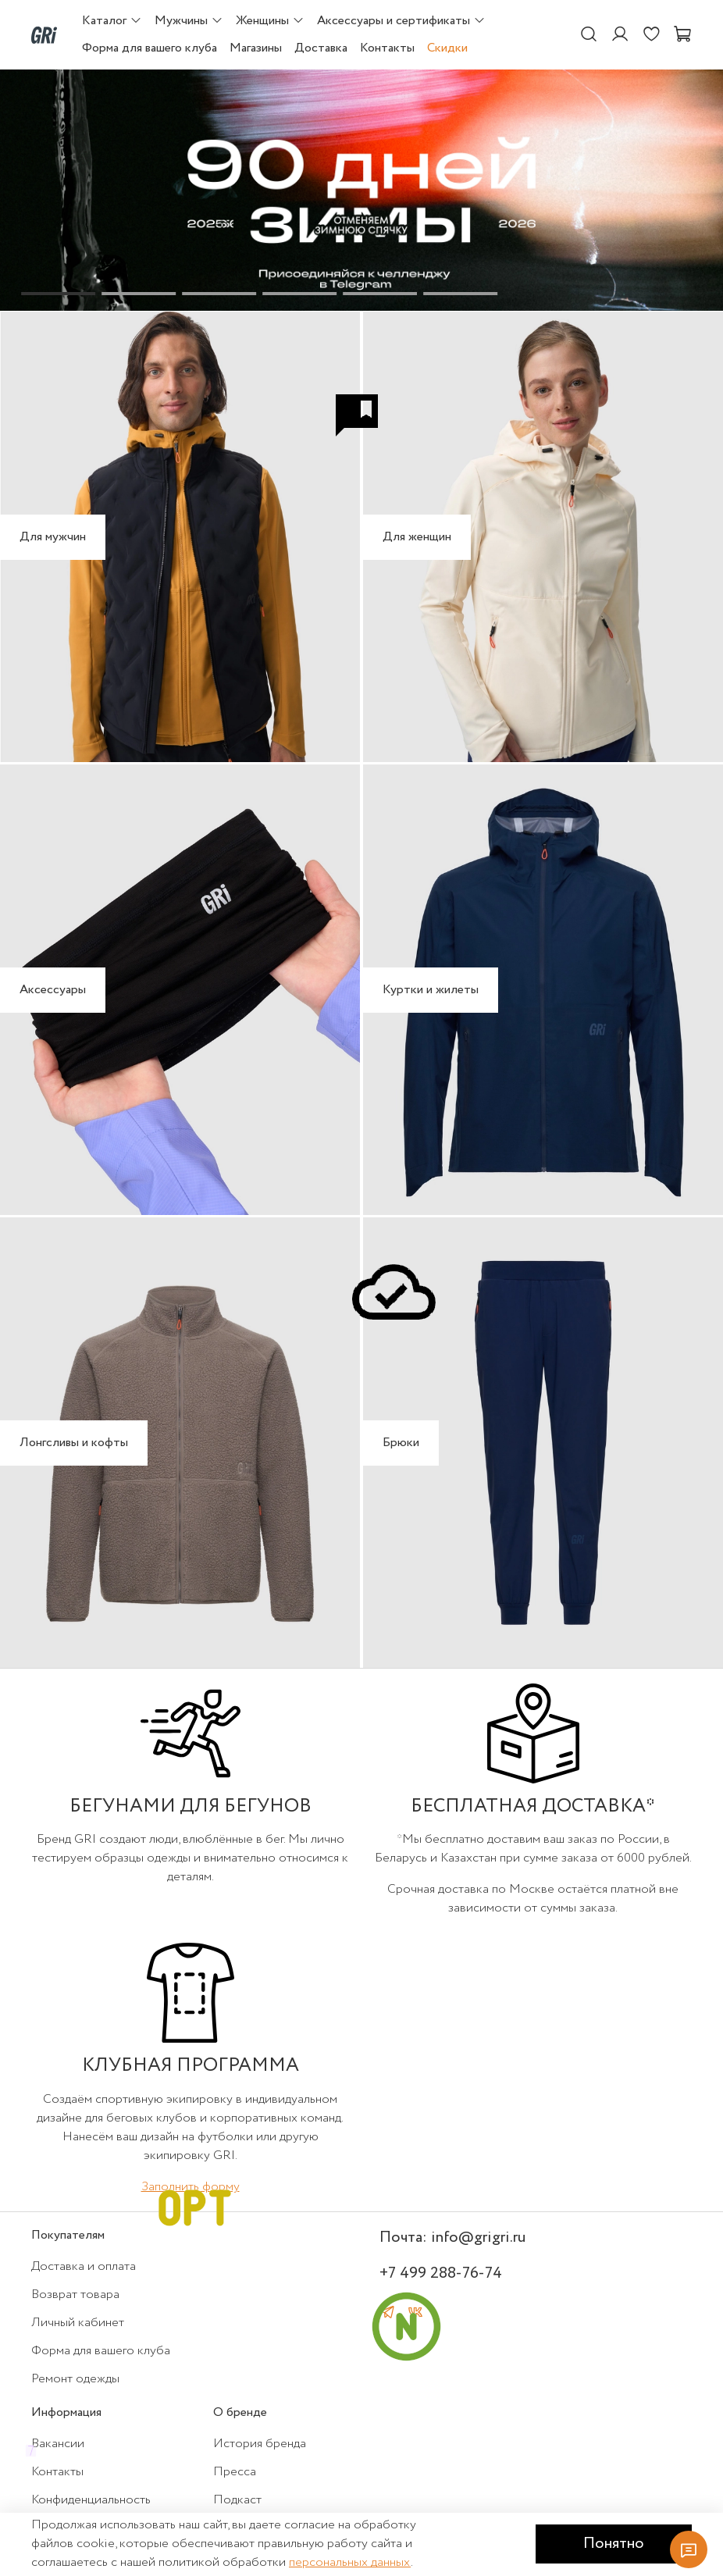 The image size is (723, 2576). What do you see at coordinates (394, 1292) in the screenshot?
I see `file successfully uploaded to cloud` at bounding box center [394, 1292].